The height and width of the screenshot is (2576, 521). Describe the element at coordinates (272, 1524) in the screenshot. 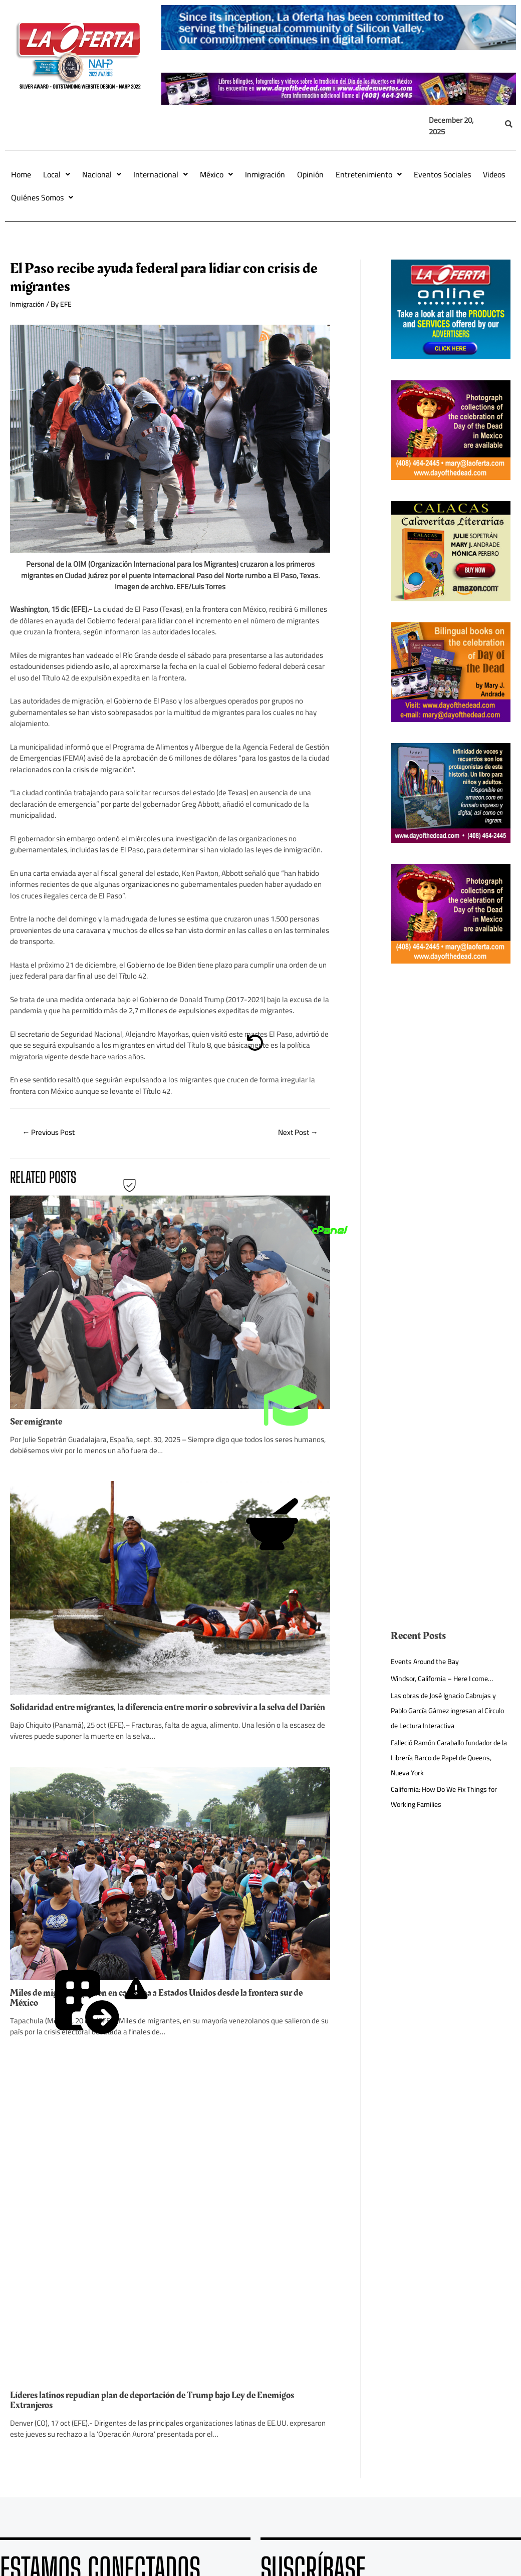

I see `access pharmacy or medication features` at that location.